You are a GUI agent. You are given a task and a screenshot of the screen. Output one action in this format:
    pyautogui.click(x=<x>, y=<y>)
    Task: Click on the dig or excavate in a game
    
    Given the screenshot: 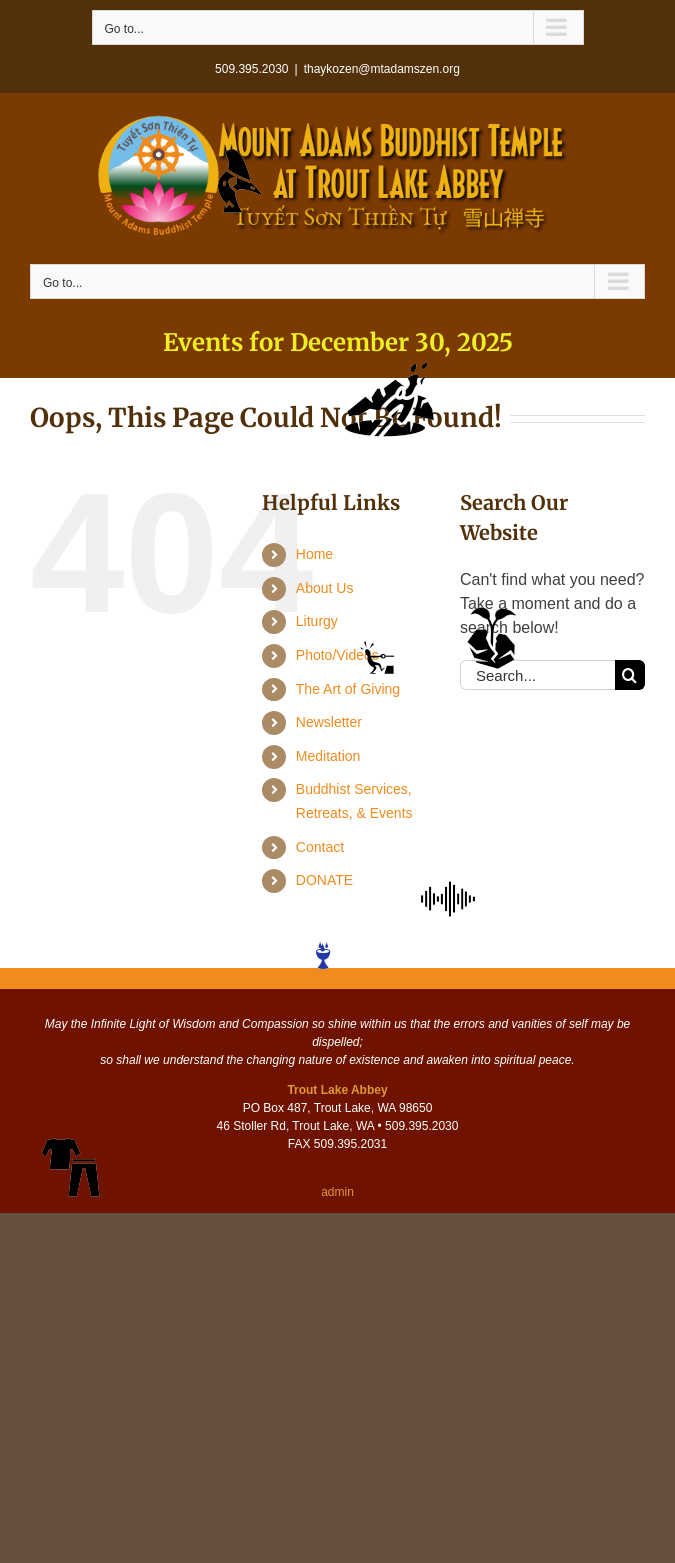 What is the action you would take?
    pyautogui.click(x=389, y=399)
    